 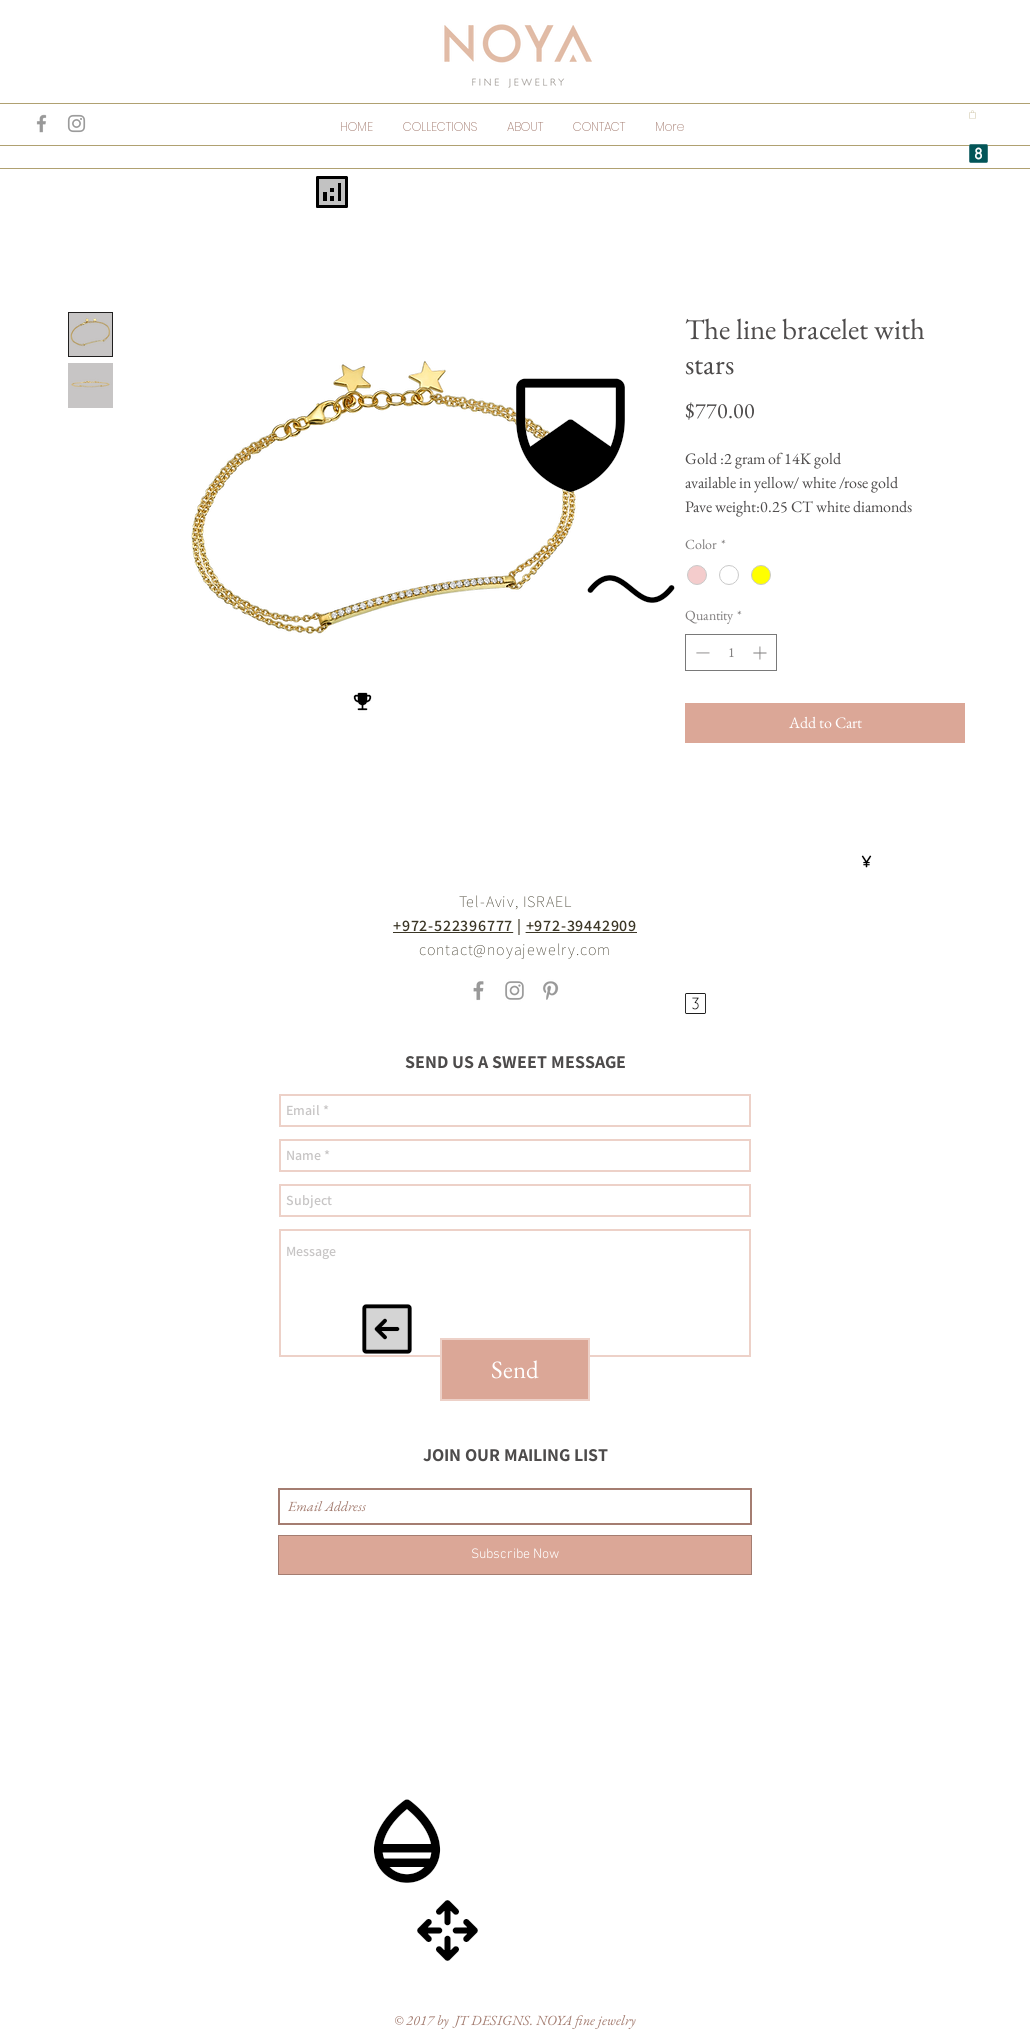 What do you see at coordinates (407, 1844) in the screenshot?
I see `indicates partial fill level or half-full status` at bounding box center [407, 1844].